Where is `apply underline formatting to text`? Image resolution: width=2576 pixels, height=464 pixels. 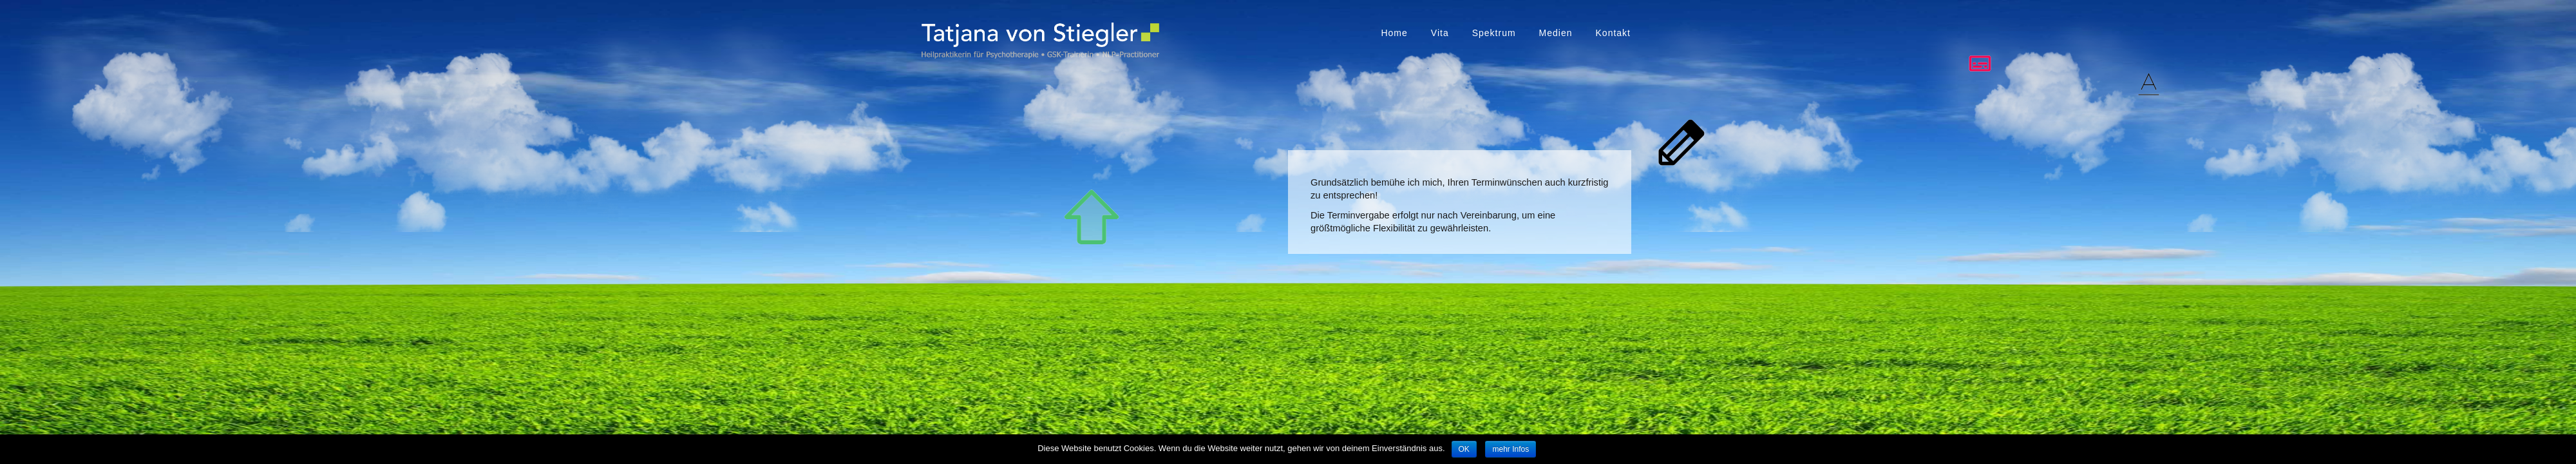 apply underline formatting to text is located at coordinates (2148, 84).